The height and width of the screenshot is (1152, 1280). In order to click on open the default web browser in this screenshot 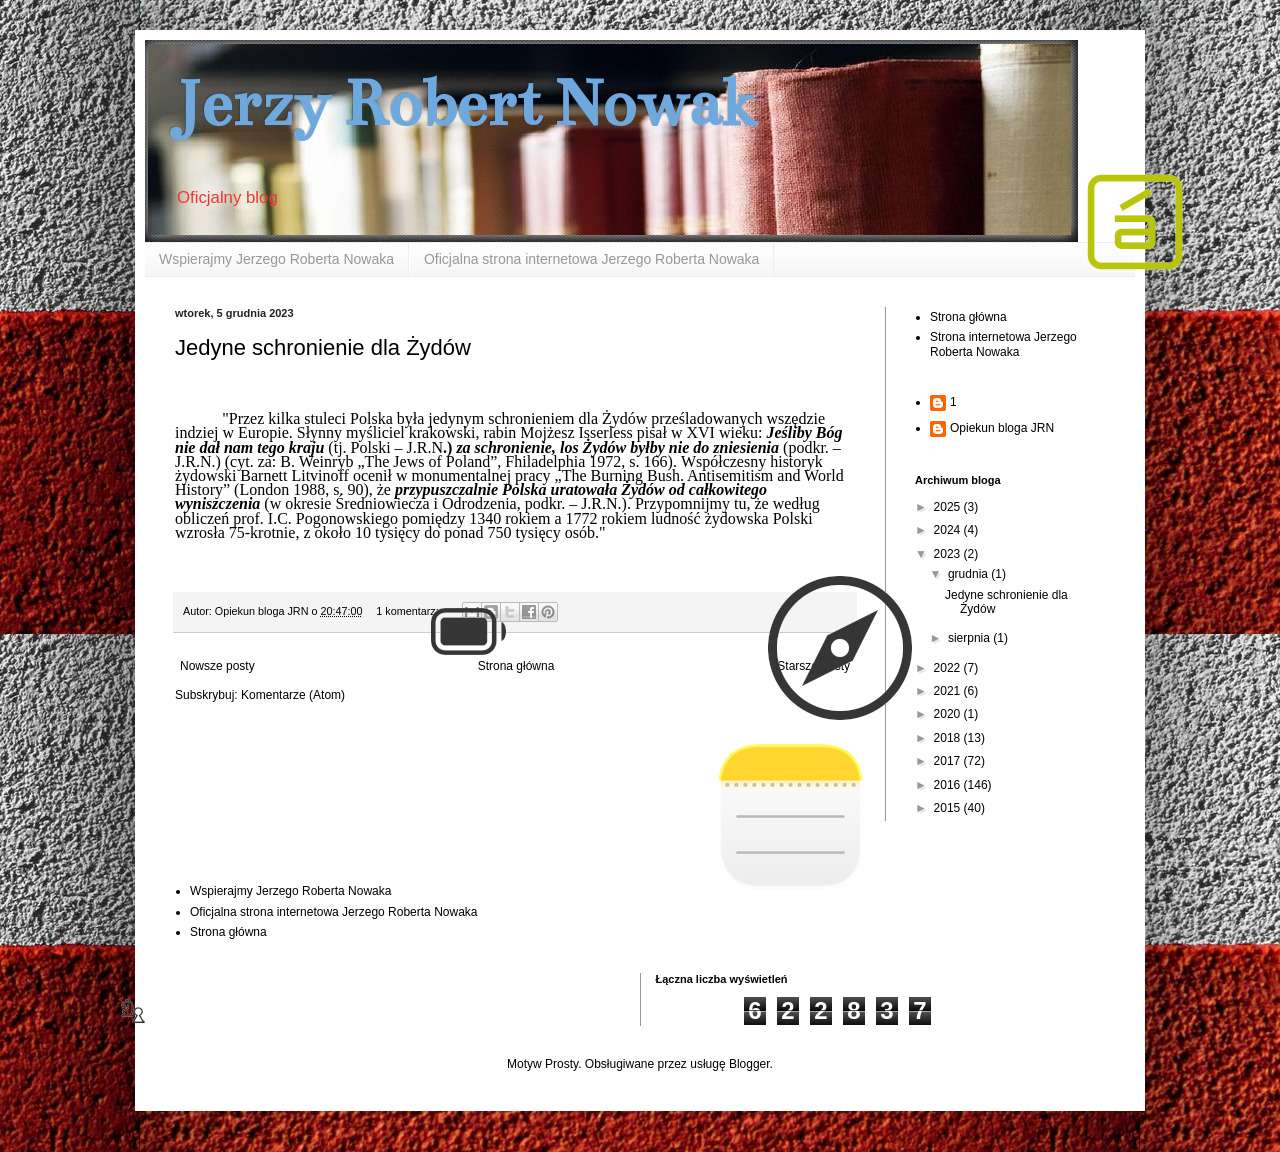, I will do `click(840, 648)`.